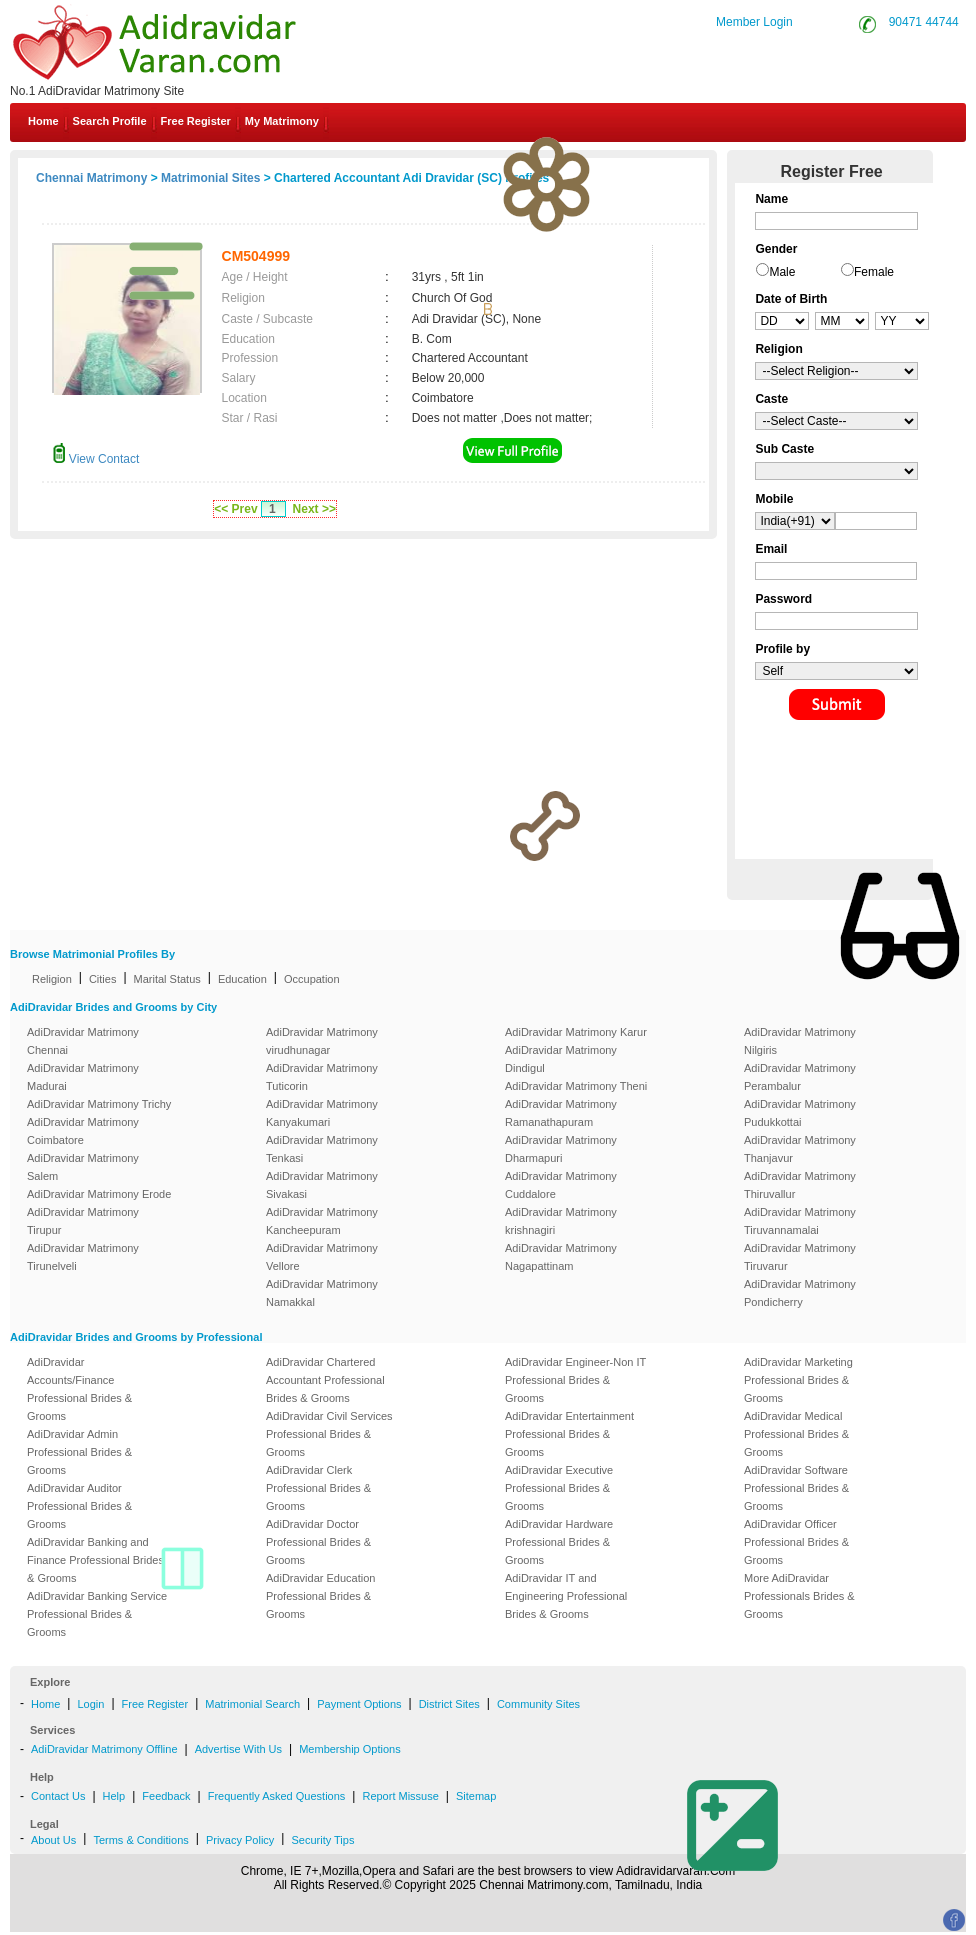  Describe the element at coordinates (545, 826) in the screenshot. I see `access pet-related features or settings` at that location.